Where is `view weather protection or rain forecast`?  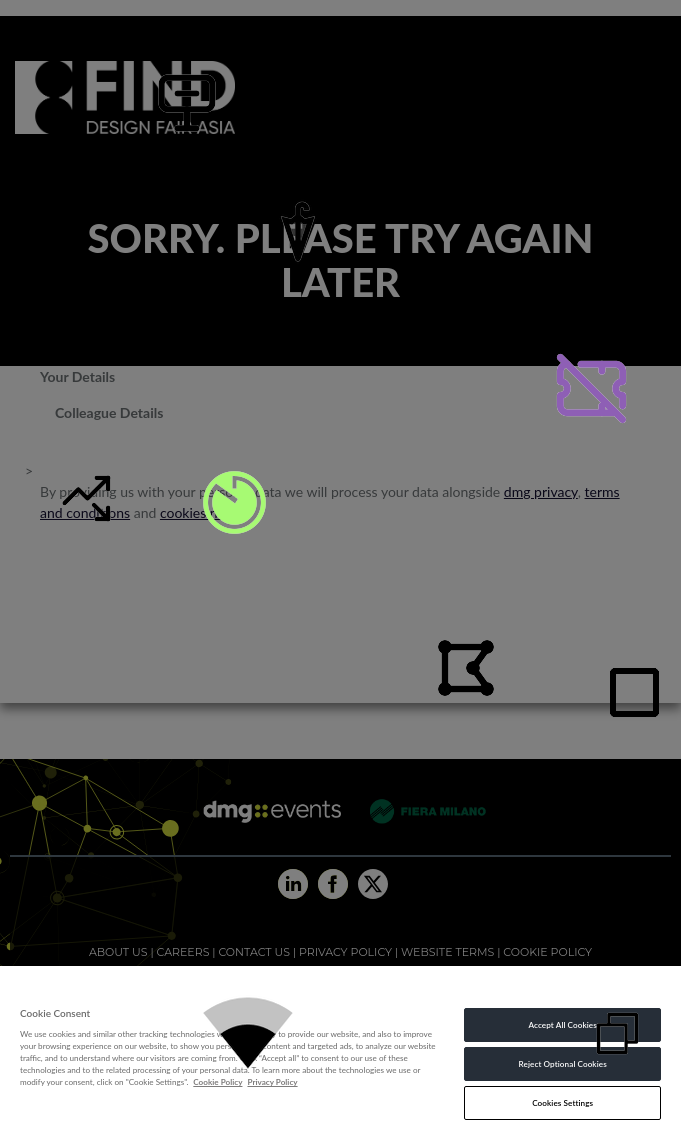
view weather protection or rain forecast is located at coordinates (298, 233).